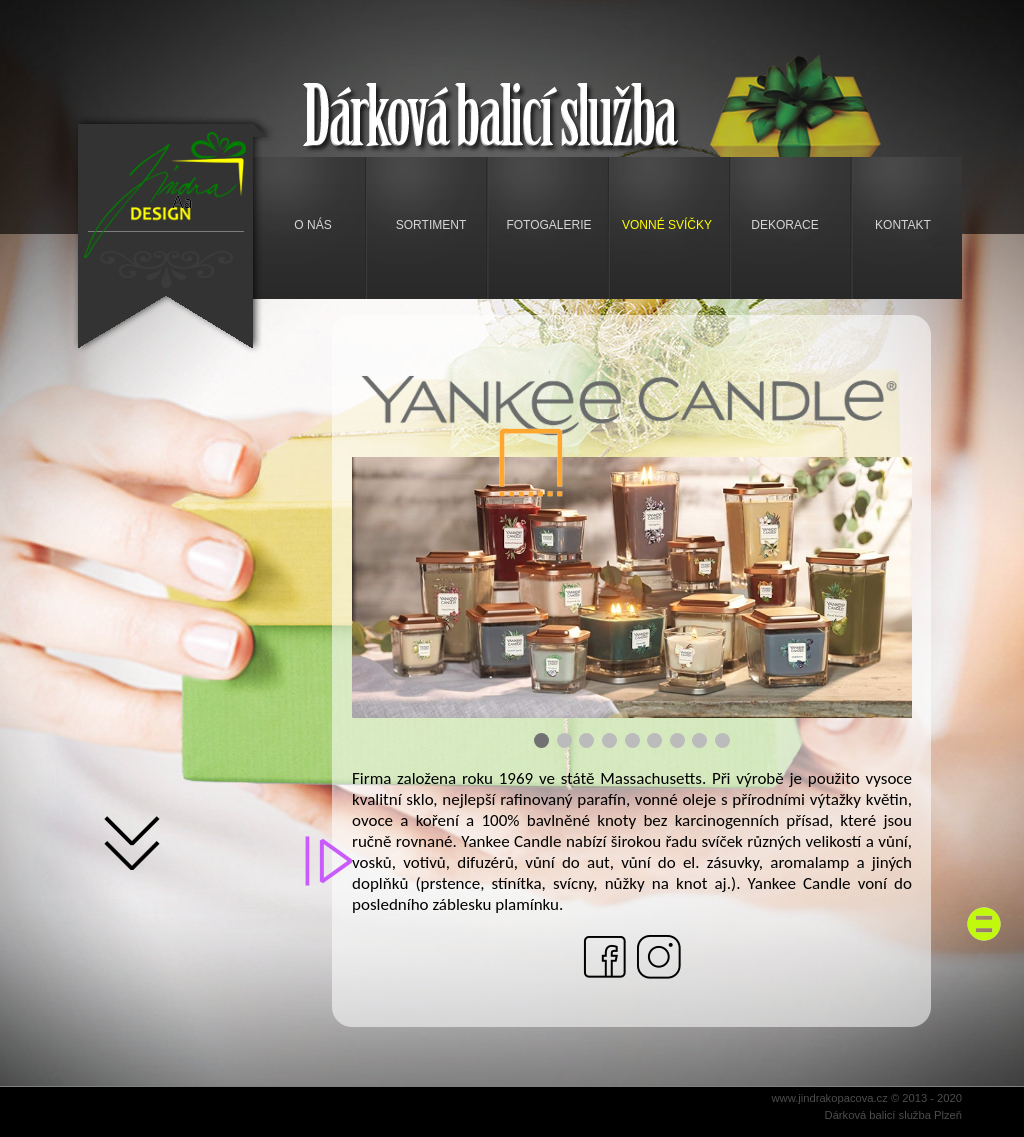  What do you see at coordinates (528, 462) in the screenshot?
I see `insert a code snippet` at bounding box center [528, 462].